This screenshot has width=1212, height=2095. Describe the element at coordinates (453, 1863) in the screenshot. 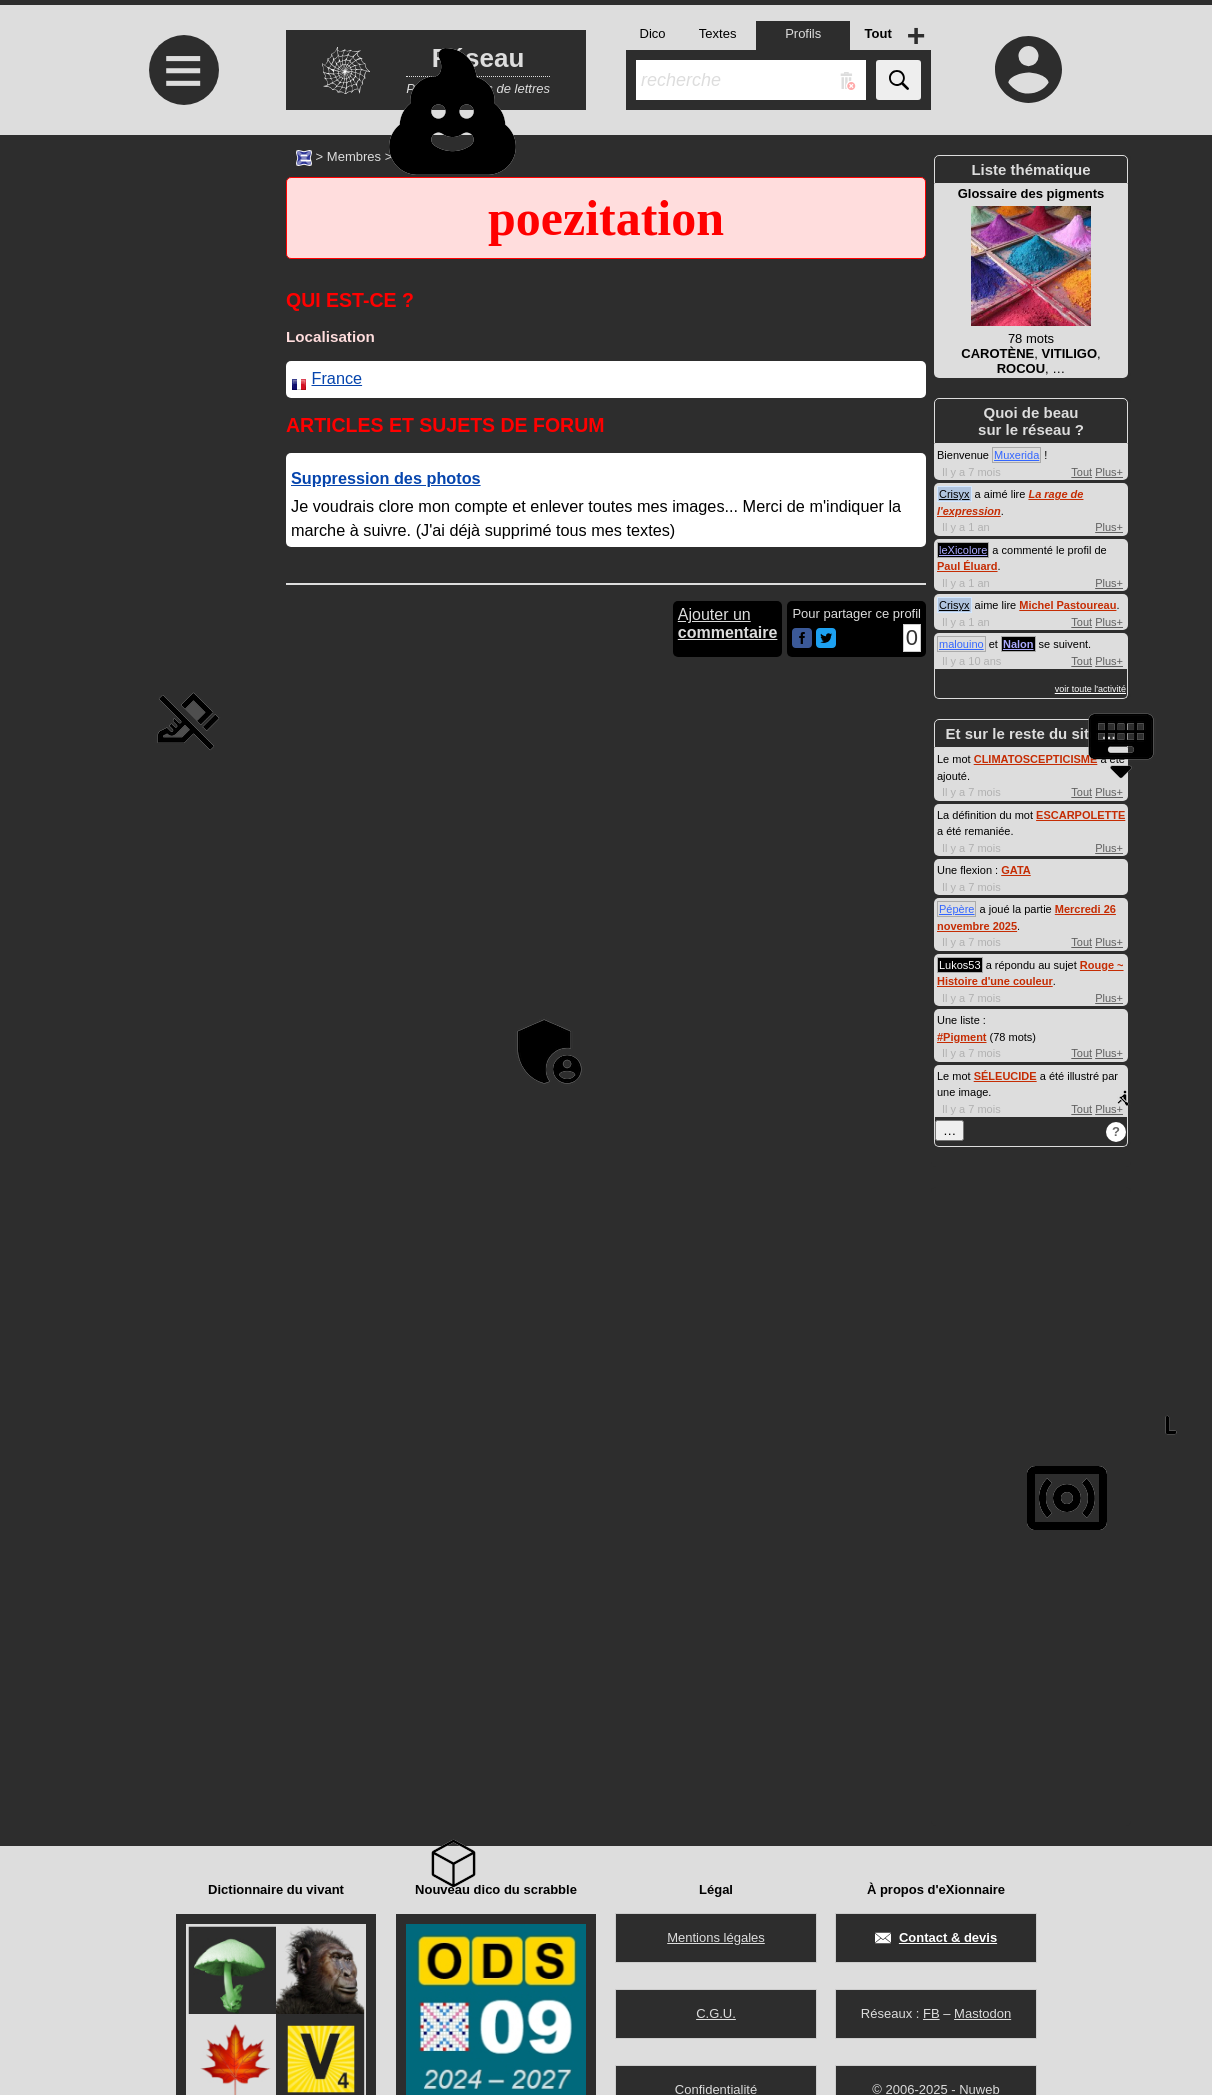

I see `view 3D model or object` at that location.